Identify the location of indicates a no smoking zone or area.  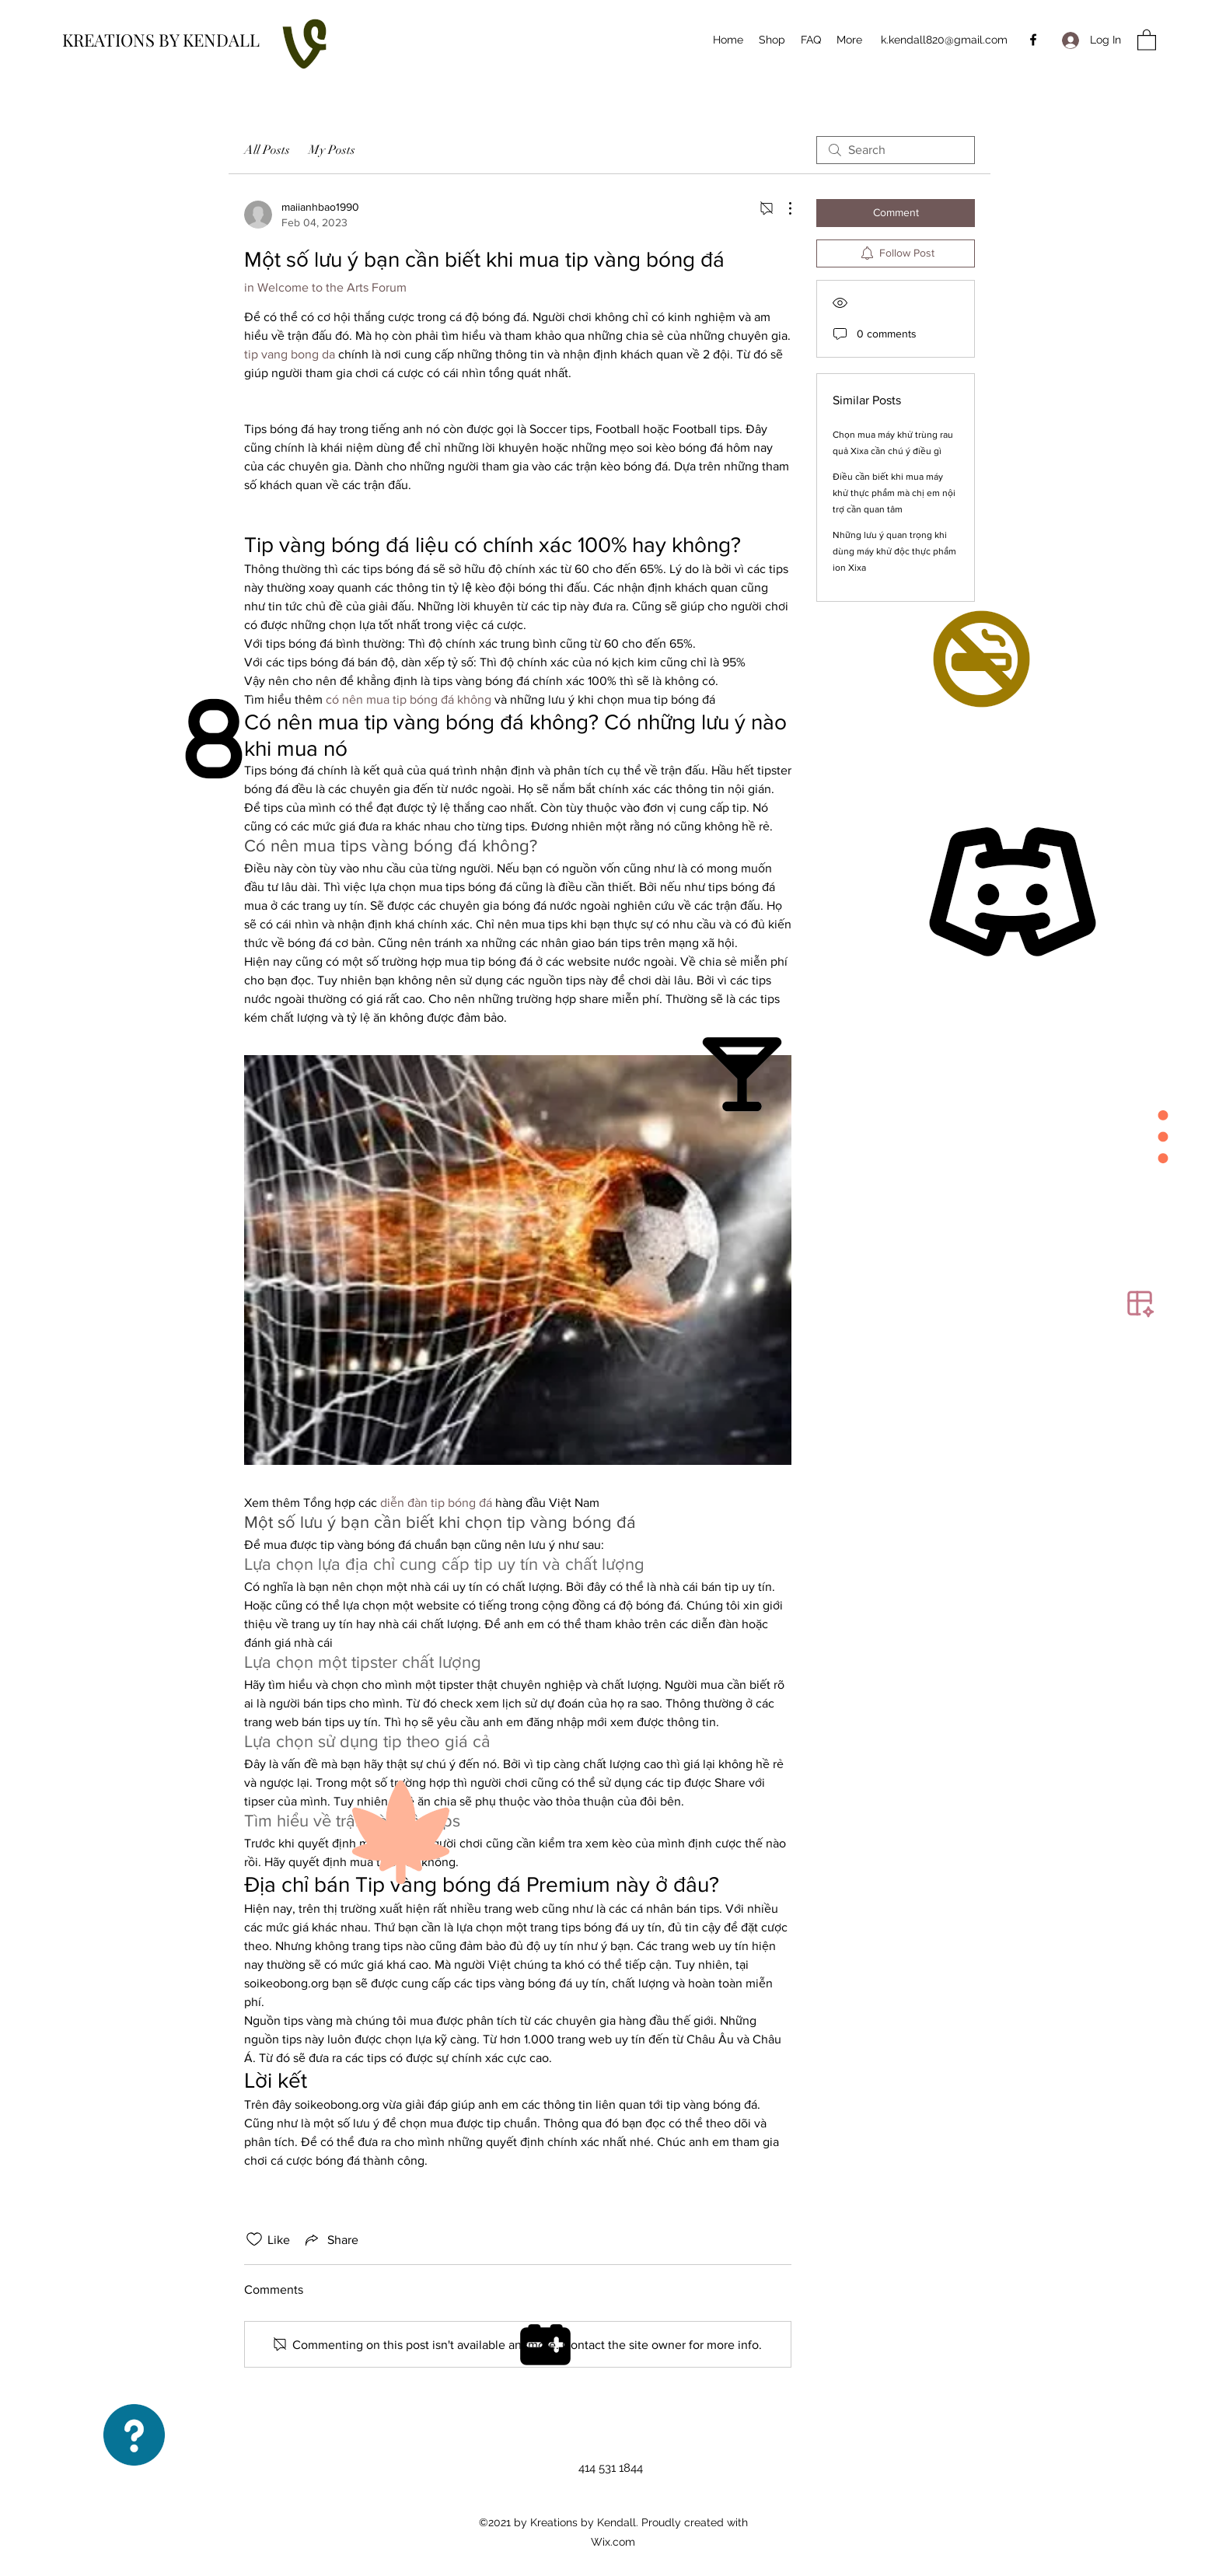
(981, 659).